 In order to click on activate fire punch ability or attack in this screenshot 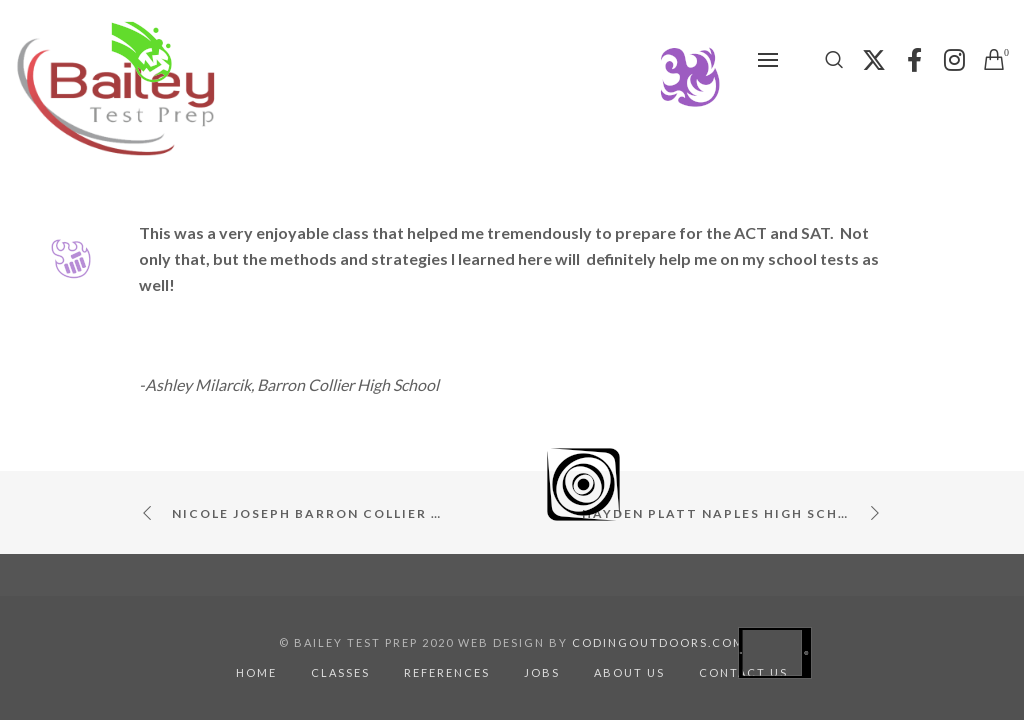, I will do `click(71, 259)`.